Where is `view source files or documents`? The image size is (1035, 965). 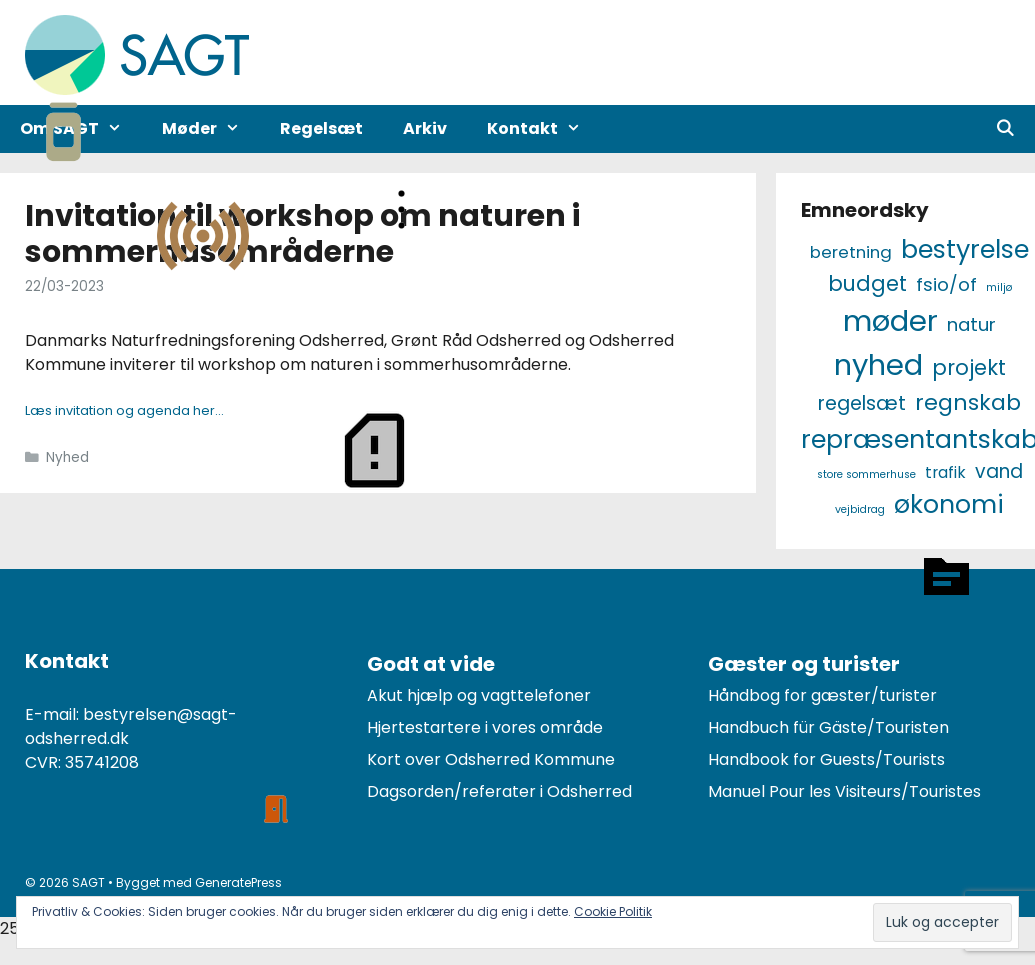
view source files or documents is located at coordinates (946, 576).